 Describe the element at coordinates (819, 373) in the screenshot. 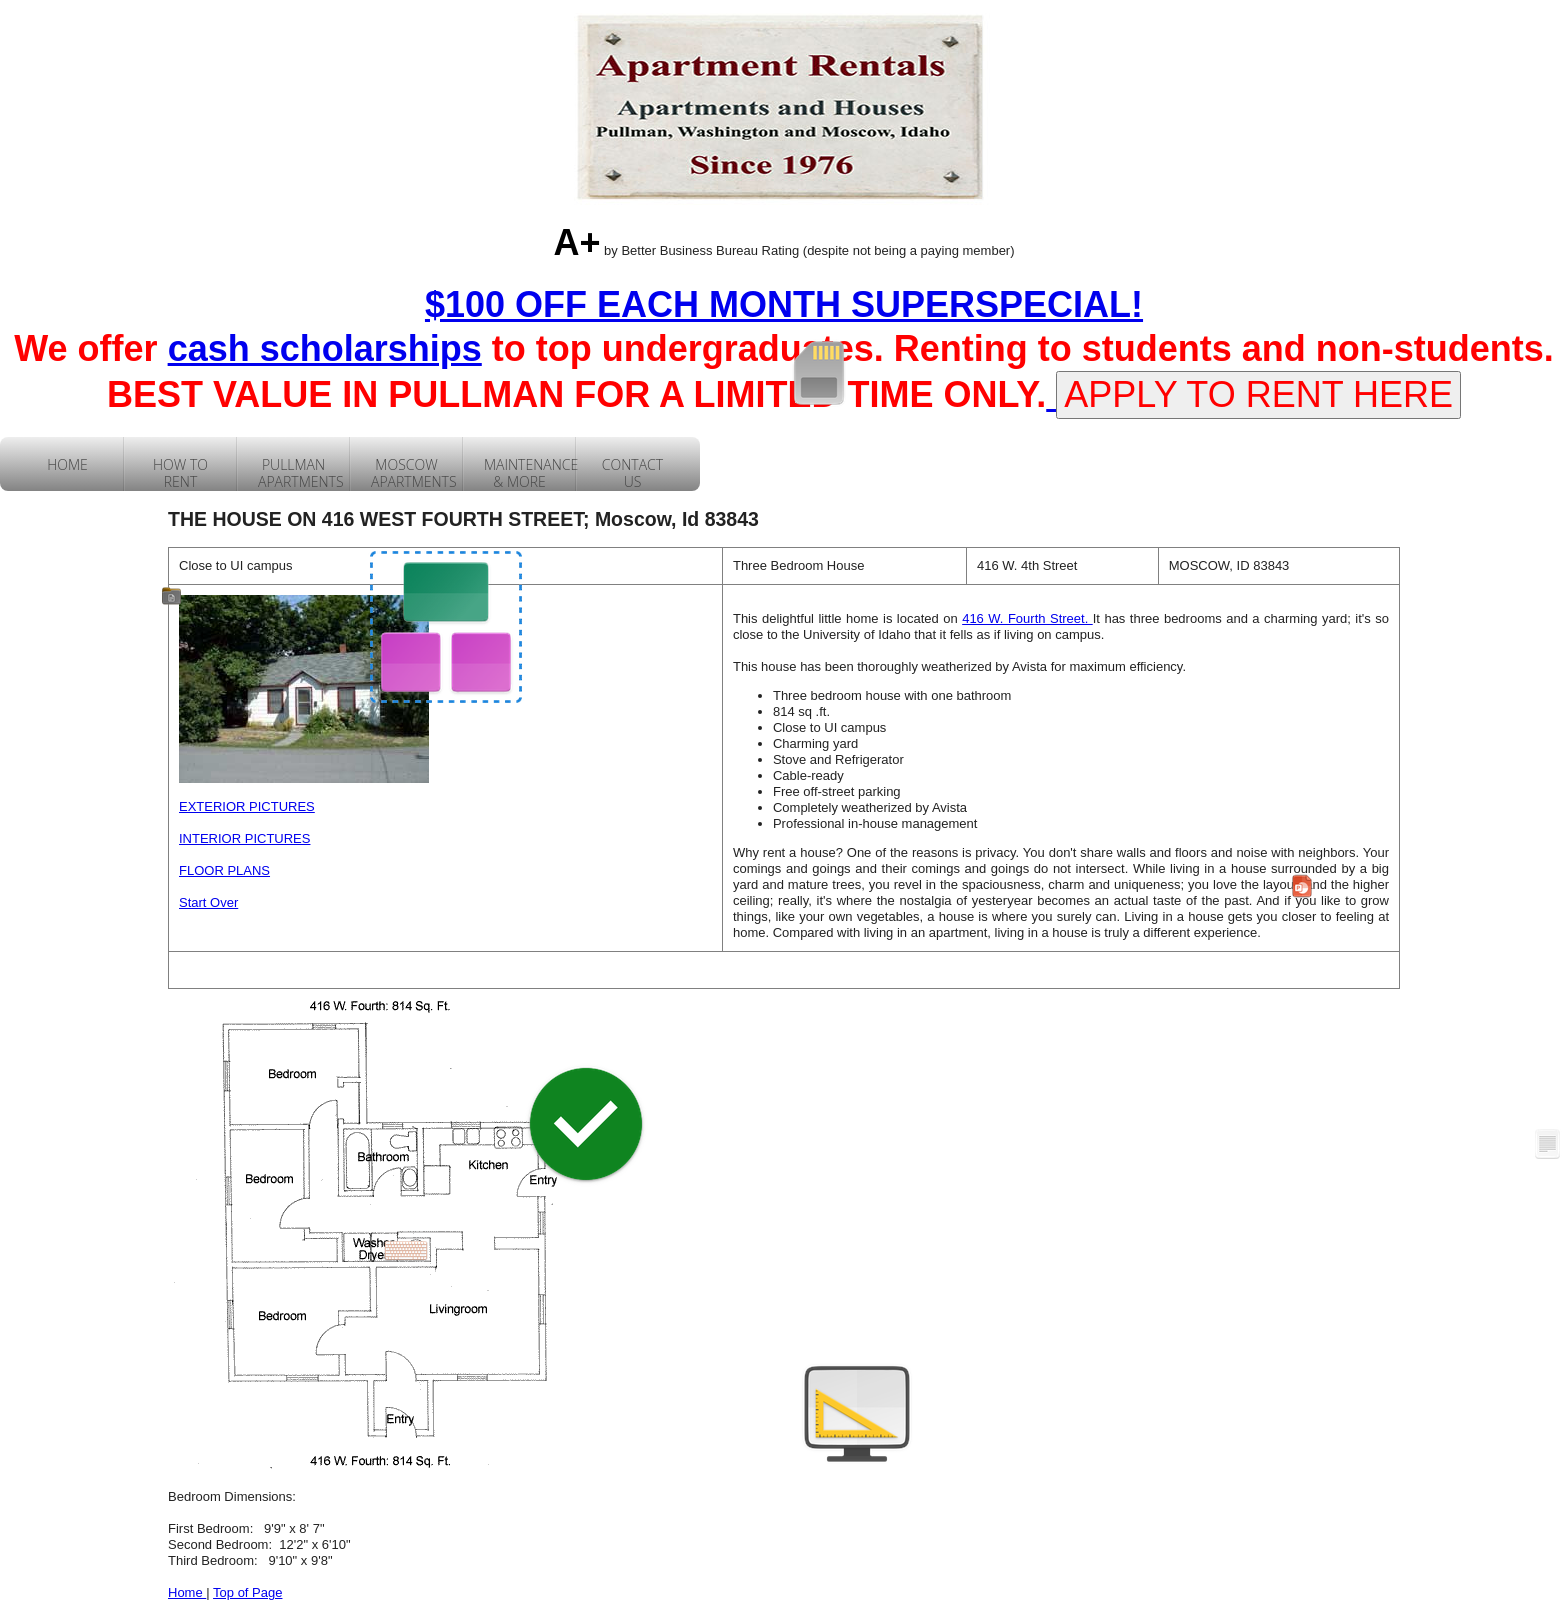

I see `access removable storage device` at that location.